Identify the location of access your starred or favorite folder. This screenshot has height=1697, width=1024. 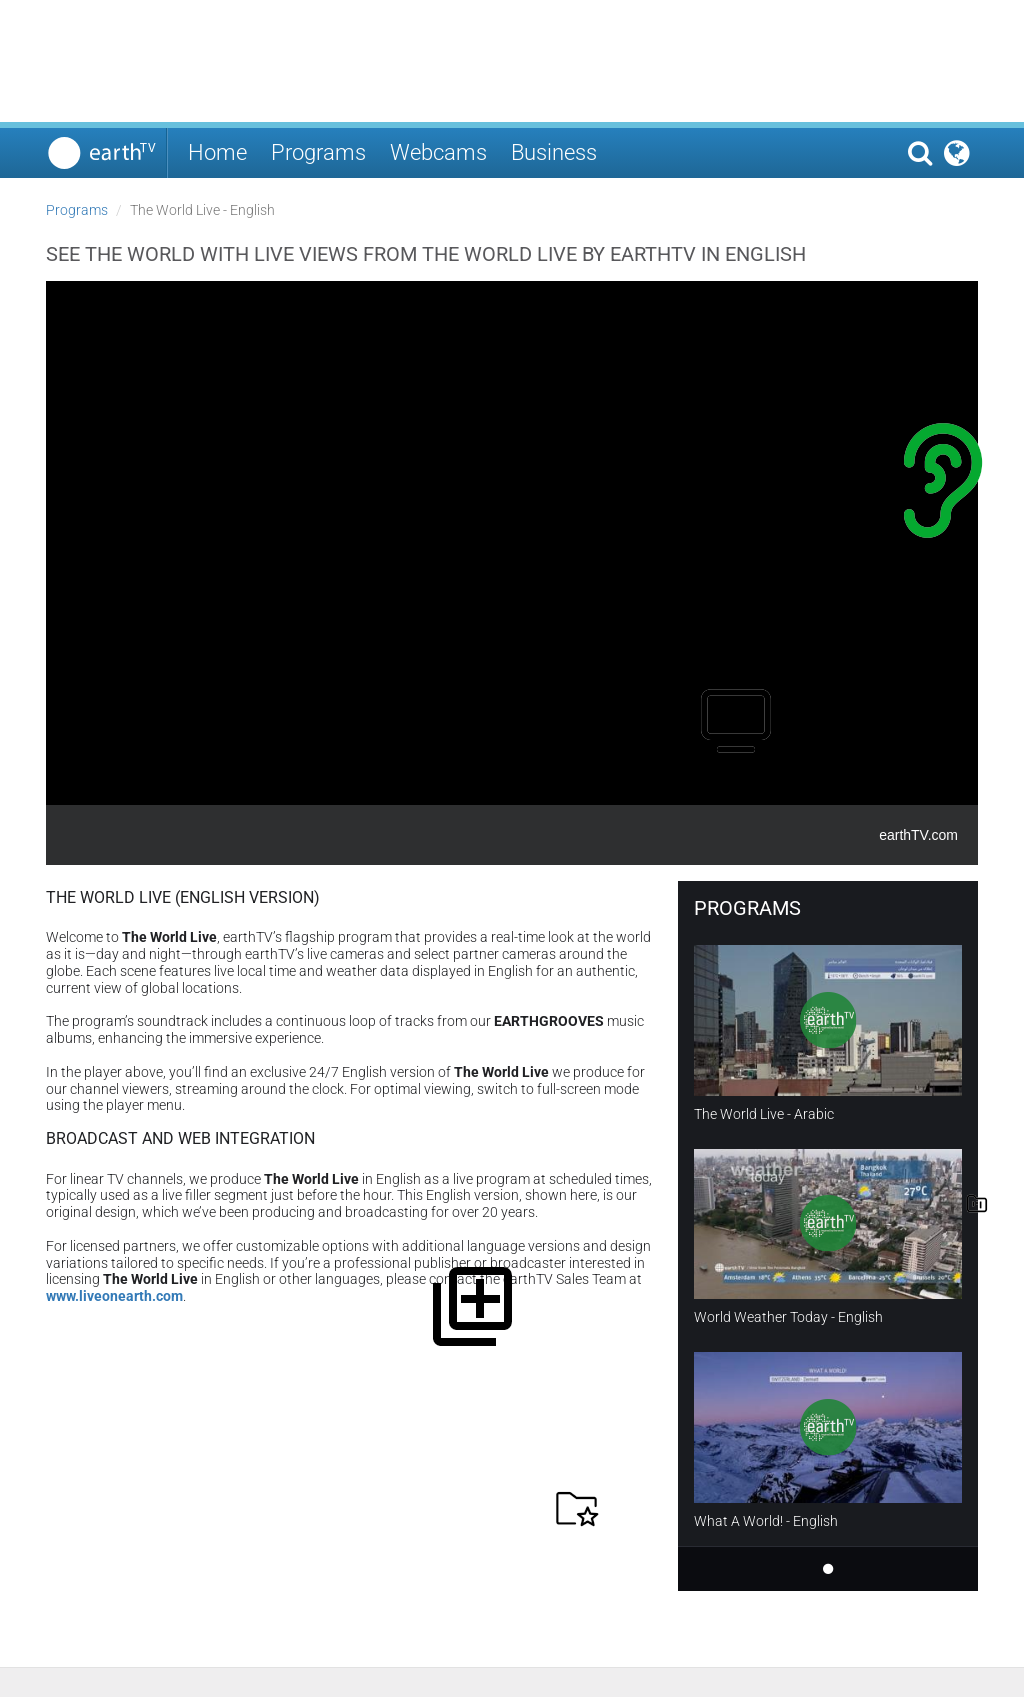
(576, 1507).